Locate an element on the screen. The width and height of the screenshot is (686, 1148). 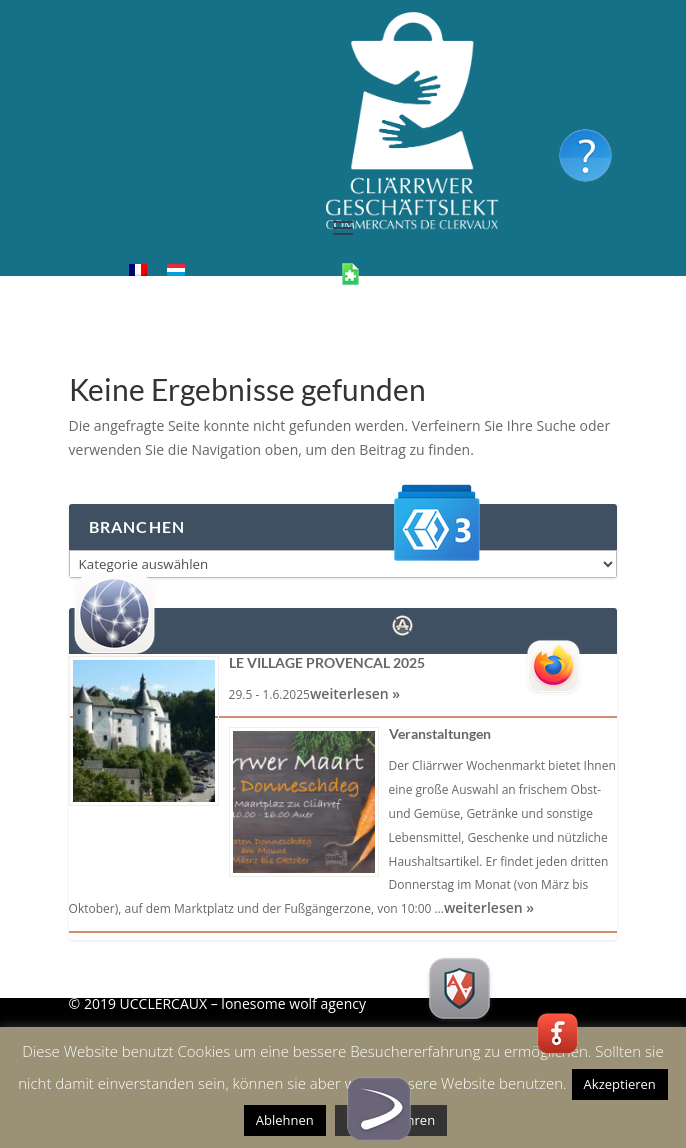
open Unity 3 game development environment is located at coordinates (436, 524).